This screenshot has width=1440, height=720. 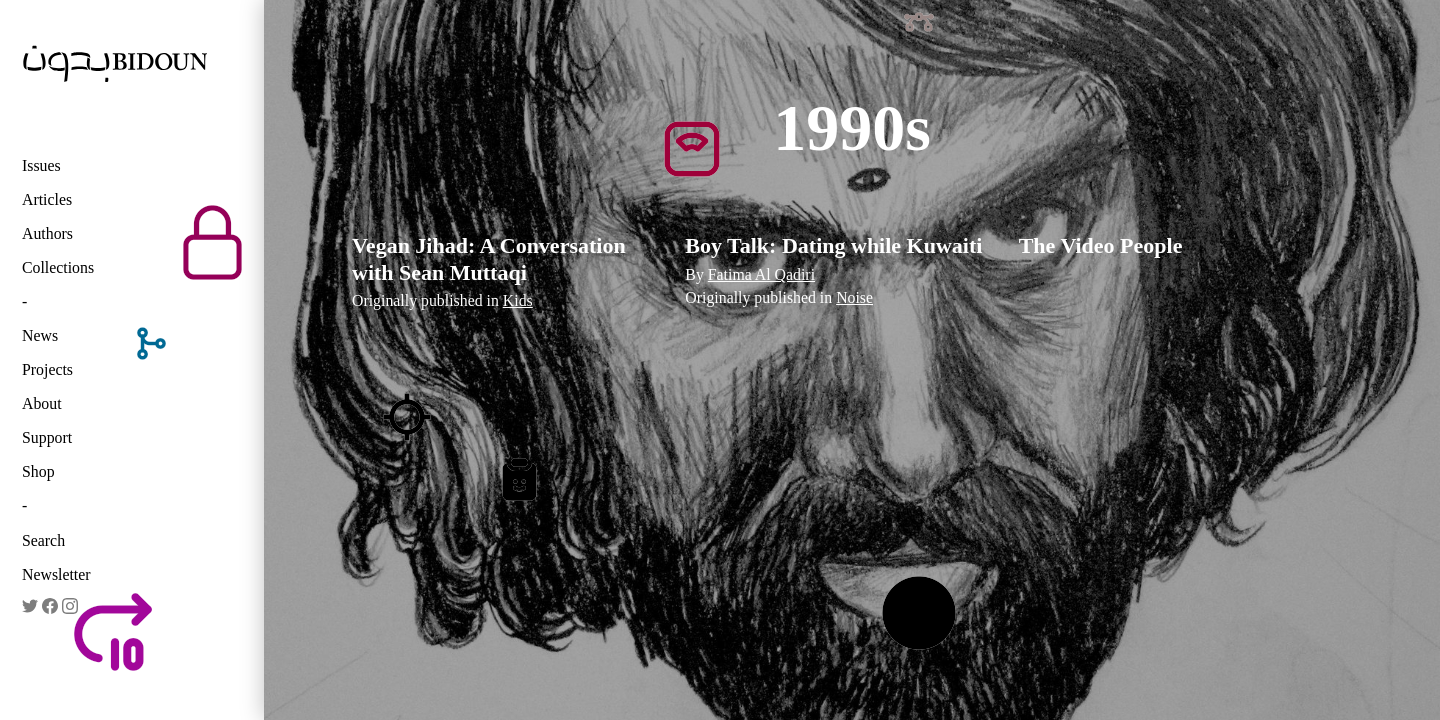 What do you see at coordinates (519, 479) in the screenshot?
I see `view positive feedback or reviews` at bounding box center [519, 479].